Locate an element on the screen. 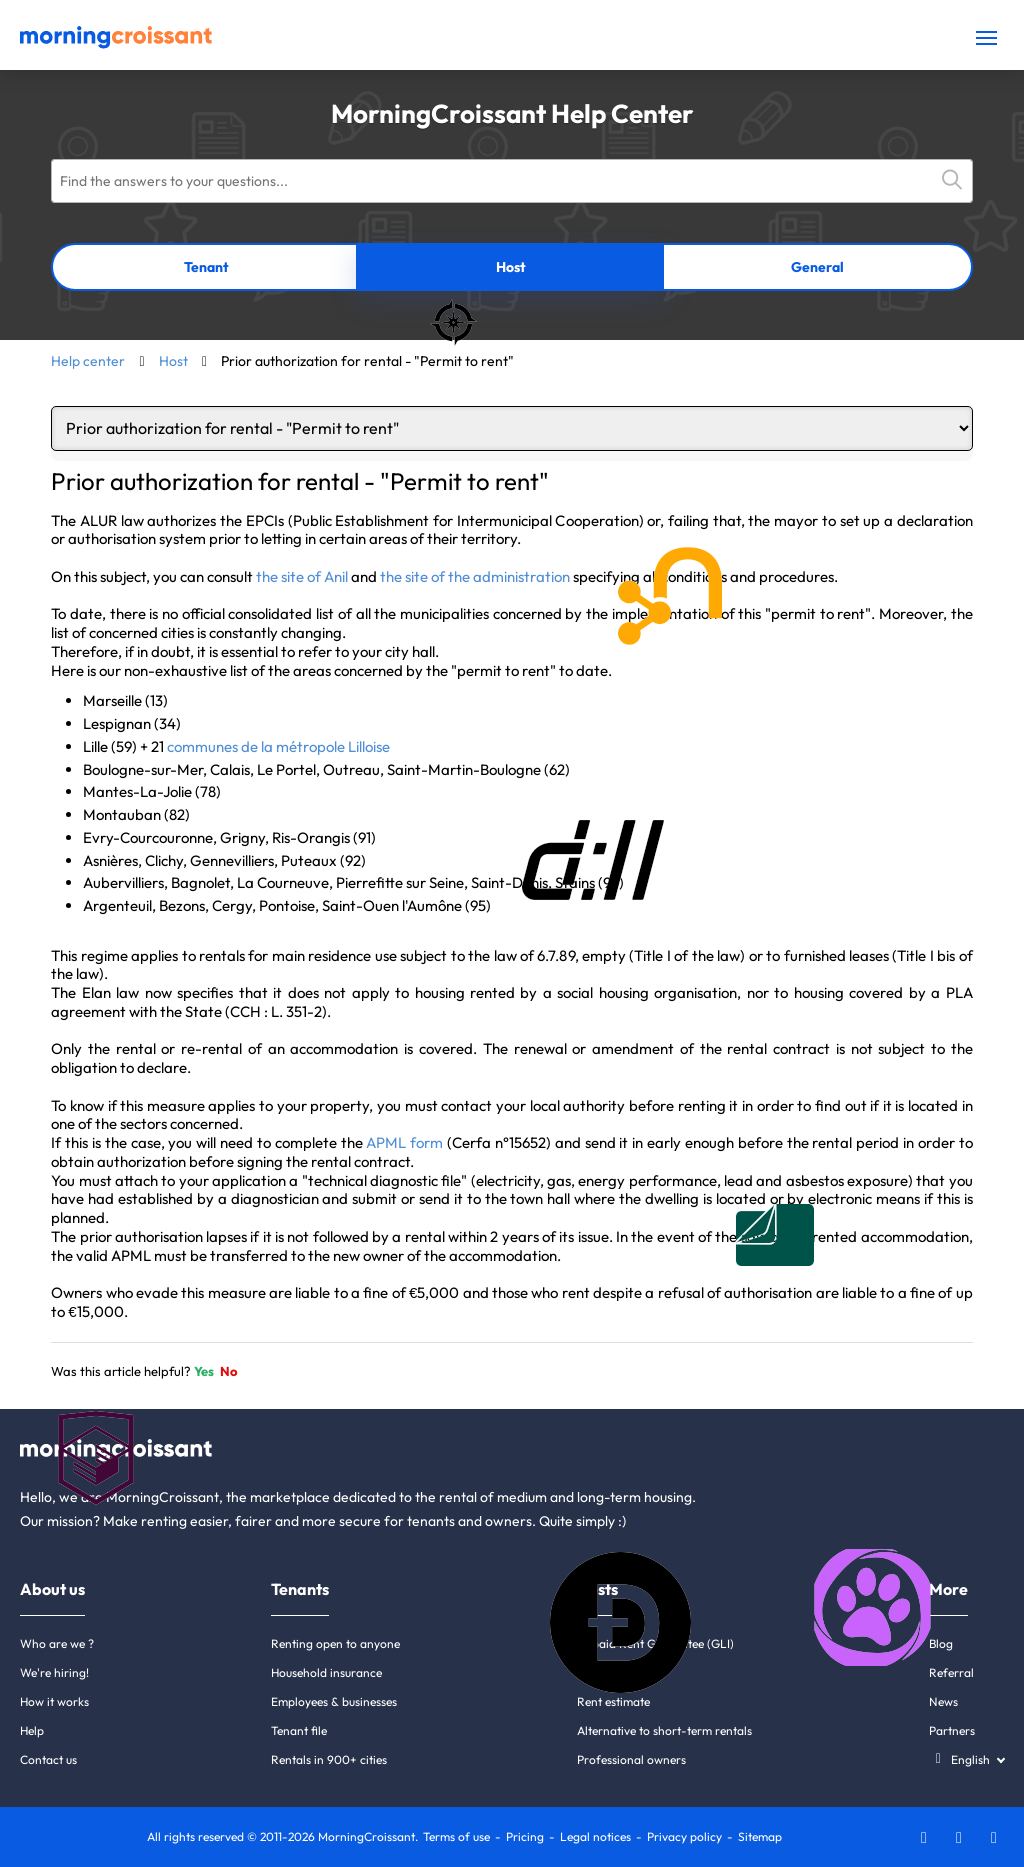 This screenshot has width=1024, height=1867. open OSGeo geospatial tools or resources is located at coordinates (453, 322).